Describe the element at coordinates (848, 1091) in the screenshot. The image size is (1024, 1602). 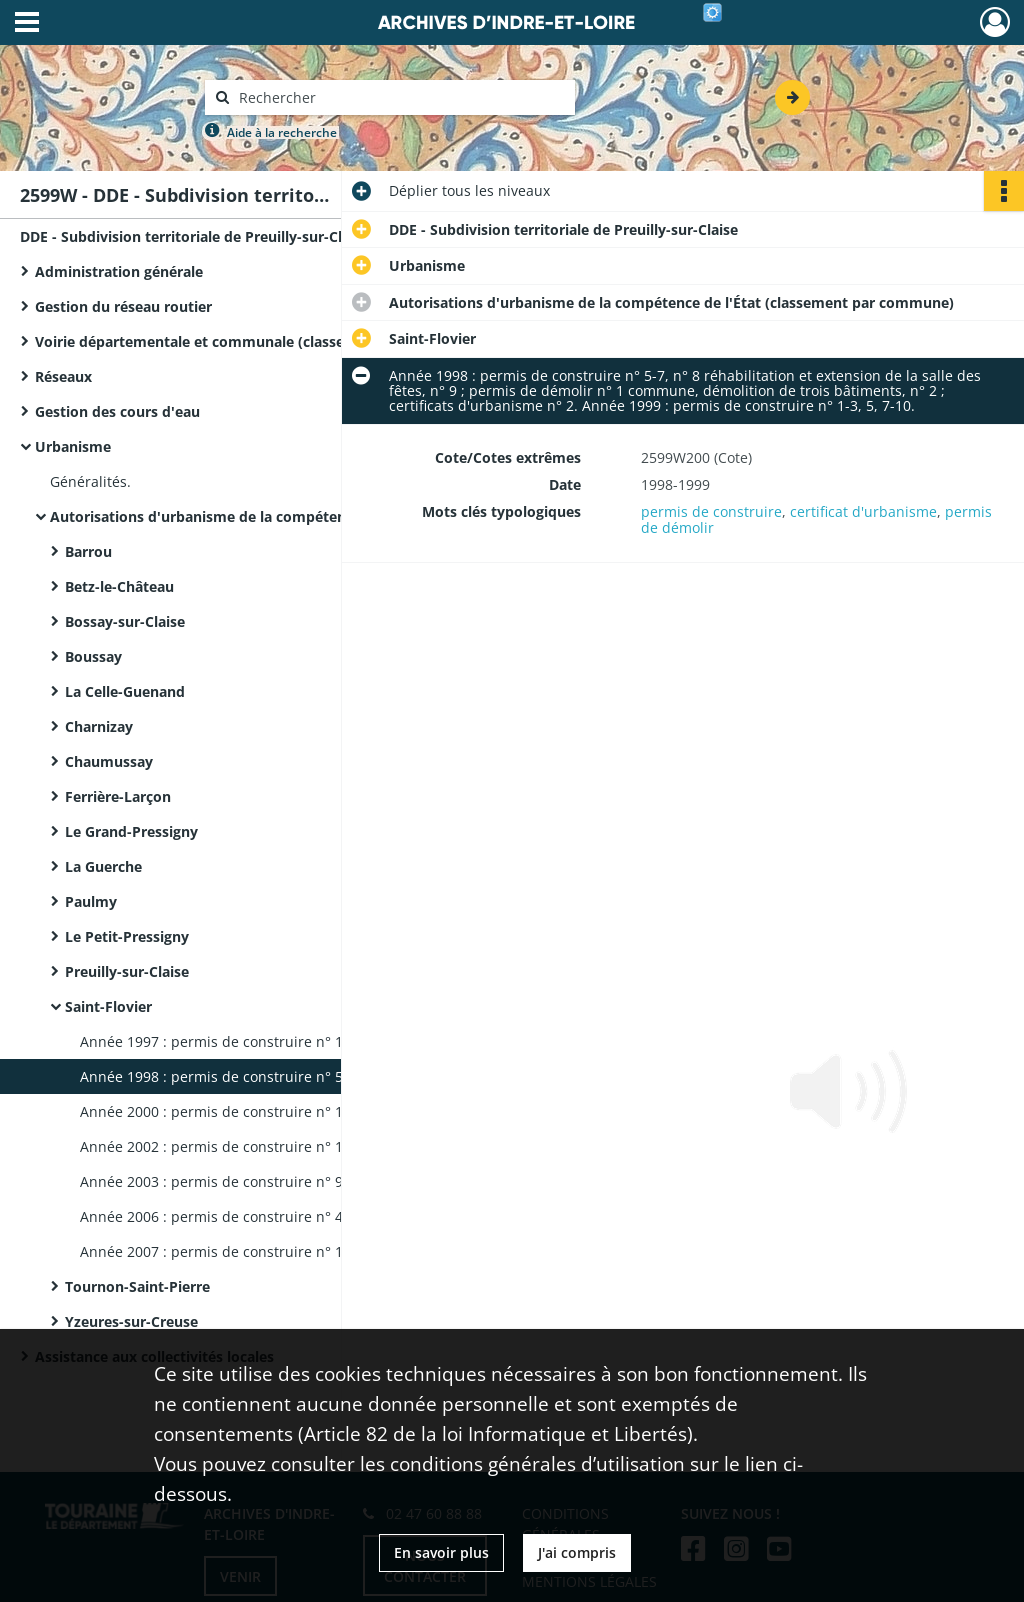
I see `indicates volume is set to high` at that location.